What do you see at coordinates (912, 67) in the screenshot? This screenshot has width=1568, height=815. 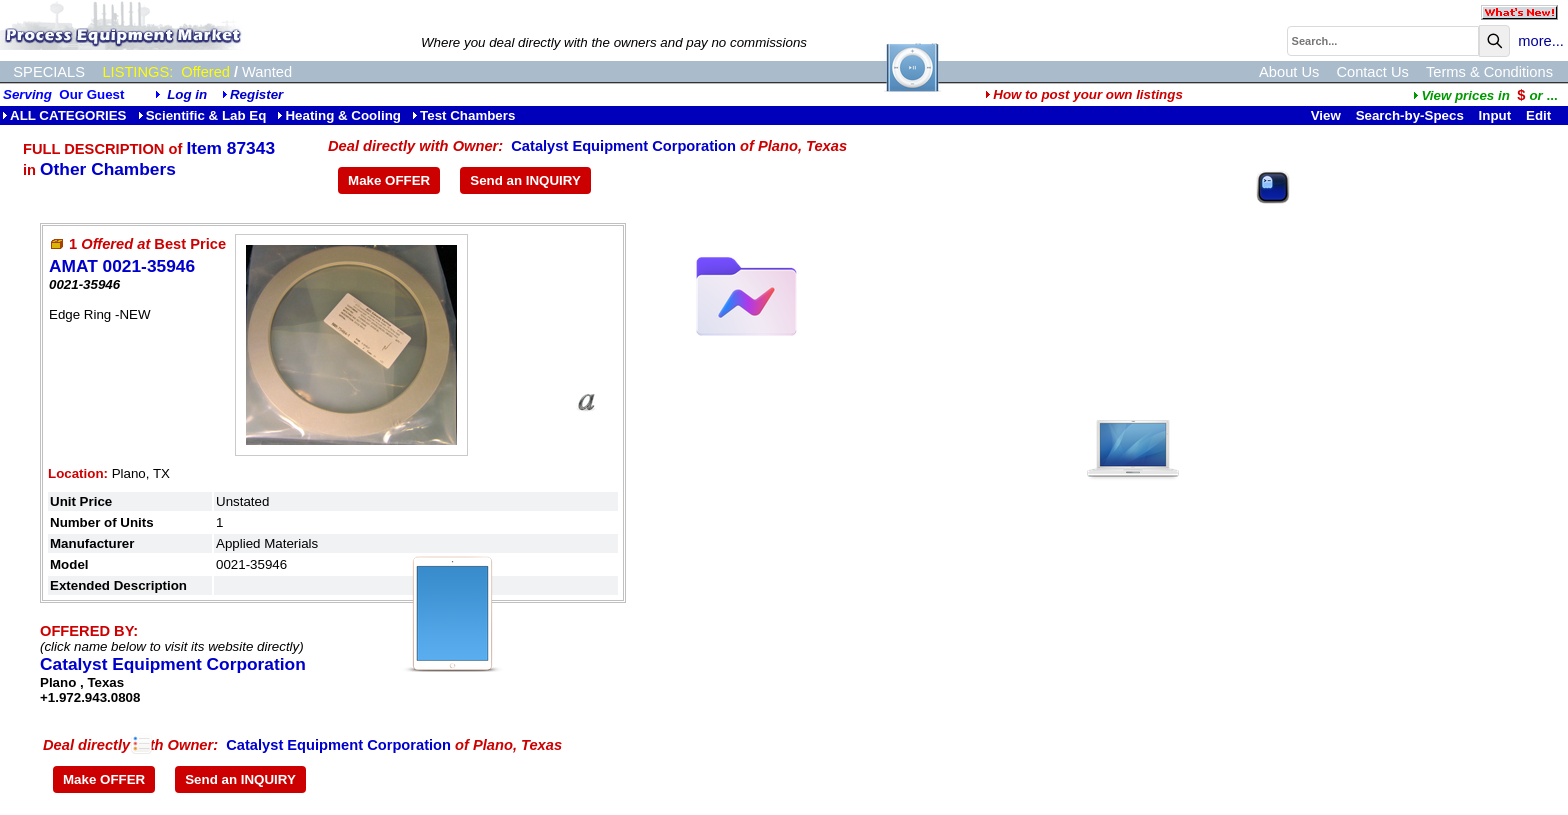 I see `iPod shuffle device connected` at bounding box center [912, 67].